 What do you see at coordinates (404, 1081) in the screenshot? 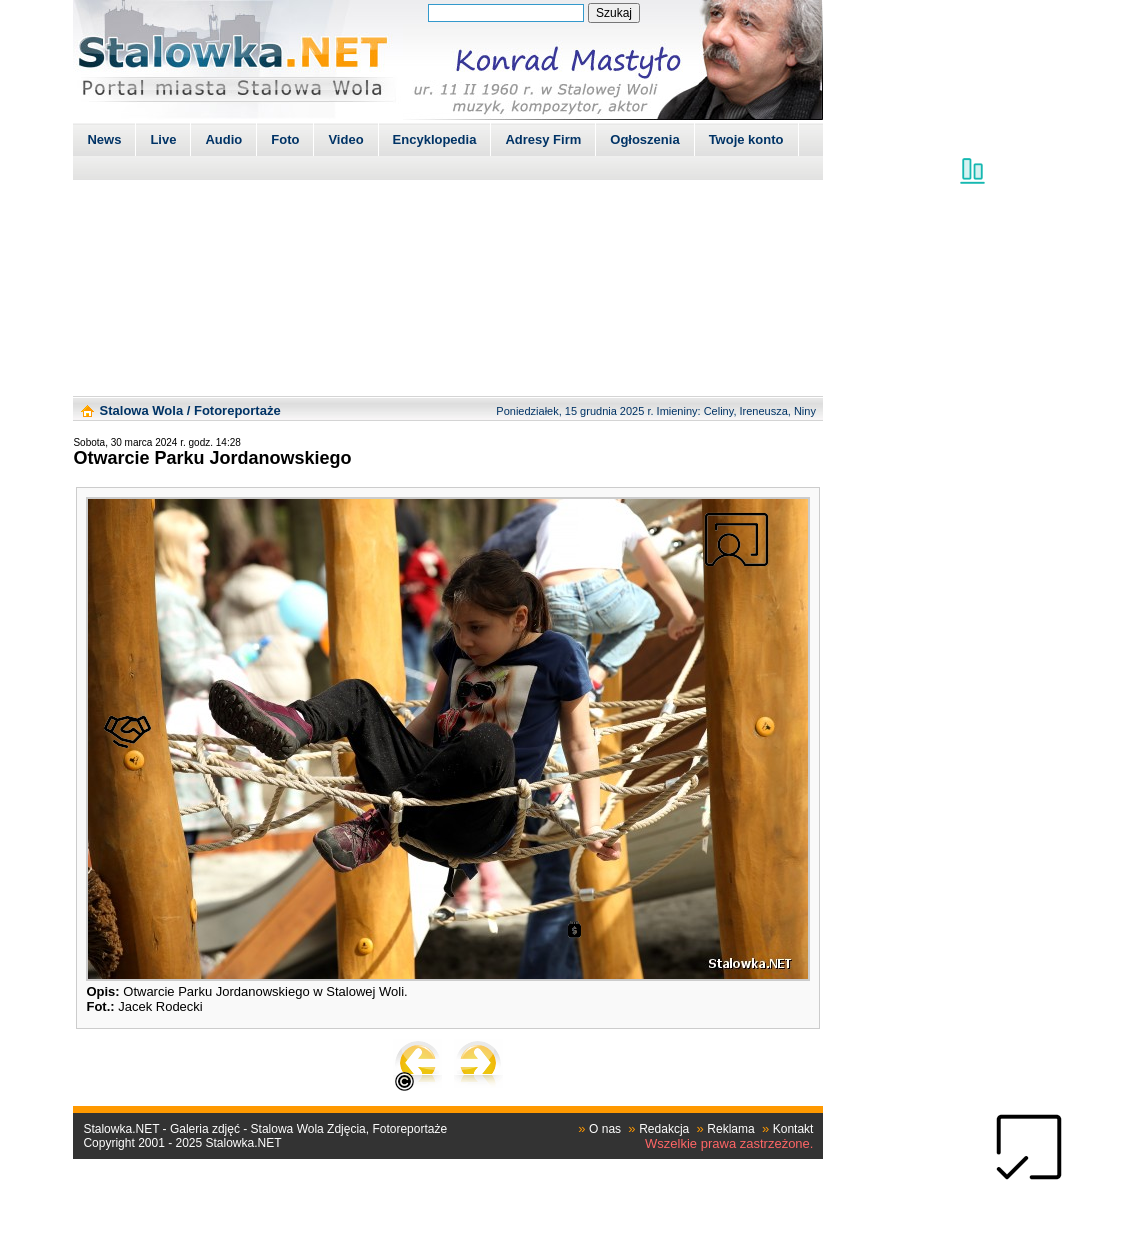
I see `indicates copyrighted content` at bounding box center [404, 1081].